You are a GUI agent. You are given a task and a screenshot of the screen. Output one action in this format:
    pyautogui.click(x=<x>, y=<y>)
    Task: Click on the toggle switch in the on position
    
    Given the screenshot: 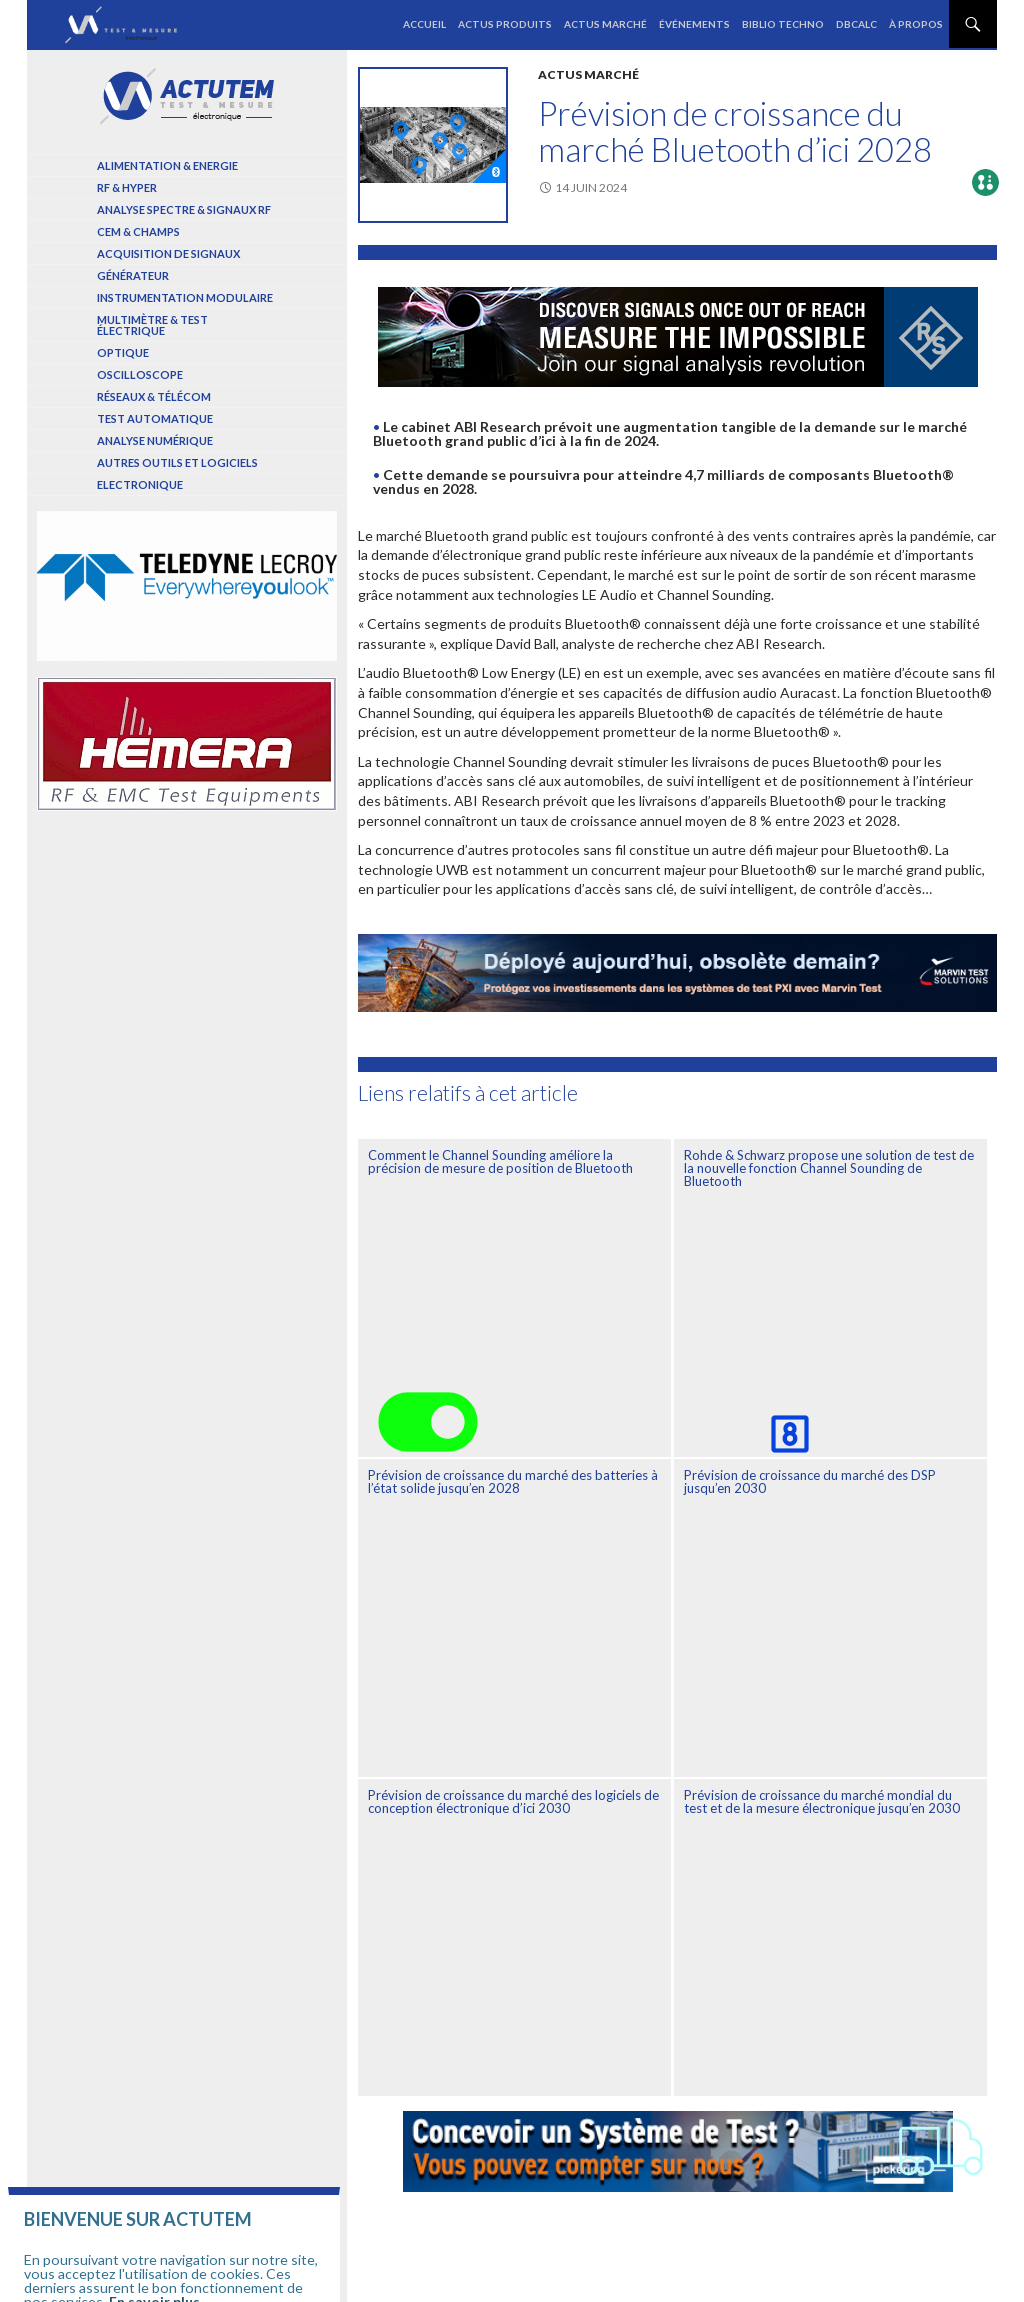 What is the action you would take?
    pyautogui.click(x=428, y=1422)
    